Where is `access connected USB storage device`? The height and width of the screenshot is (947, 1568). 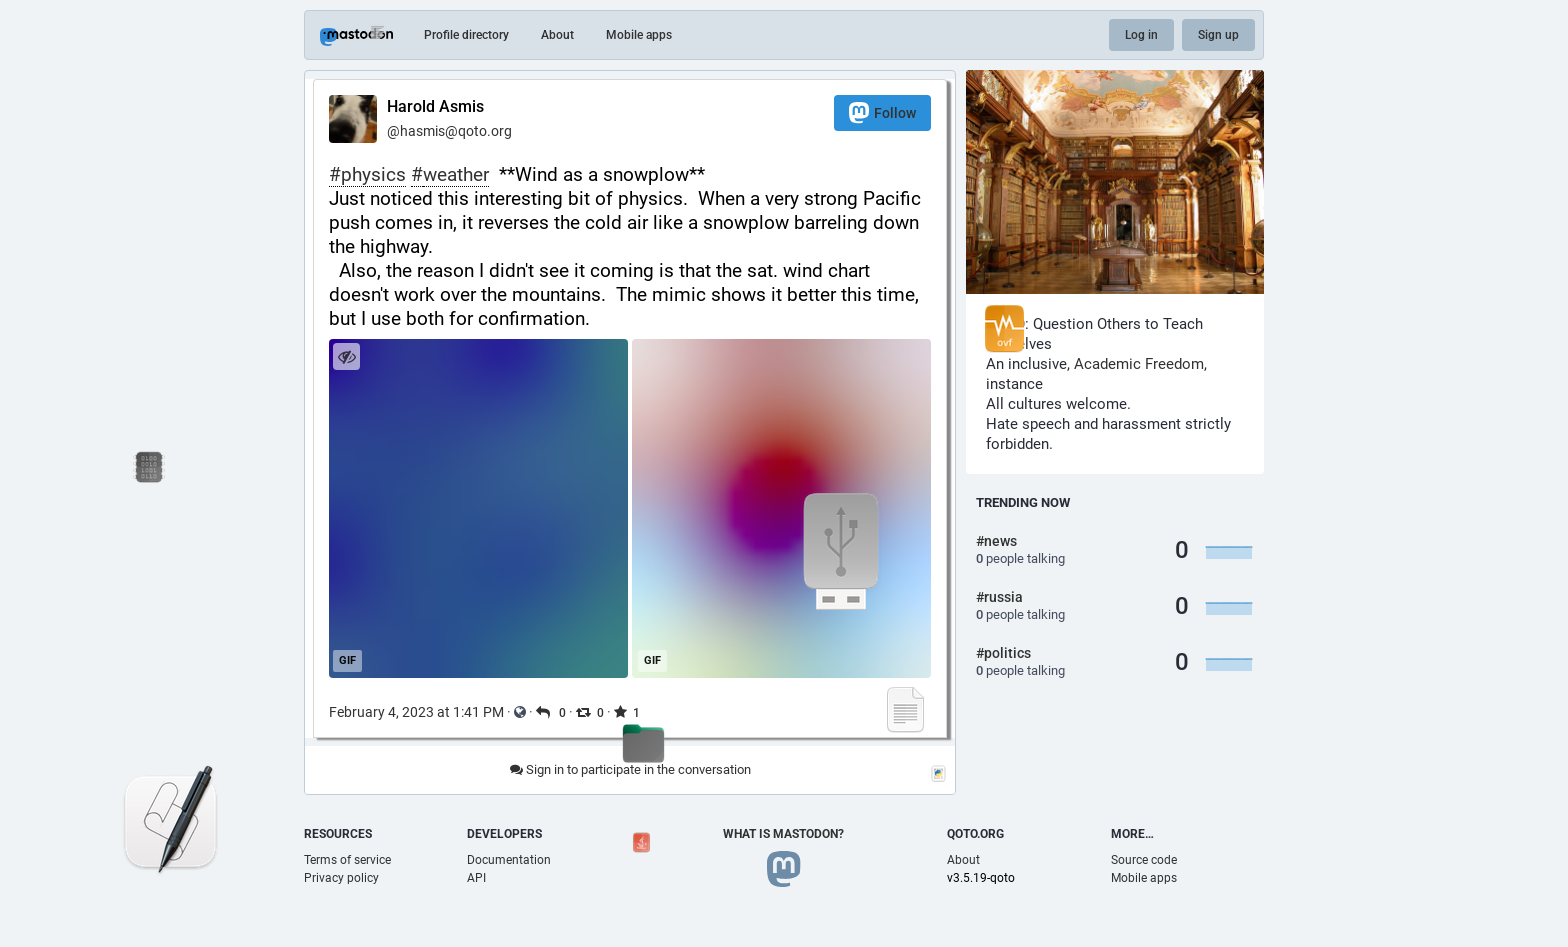 access connected USB storage device is located at coordinates (841, 551).